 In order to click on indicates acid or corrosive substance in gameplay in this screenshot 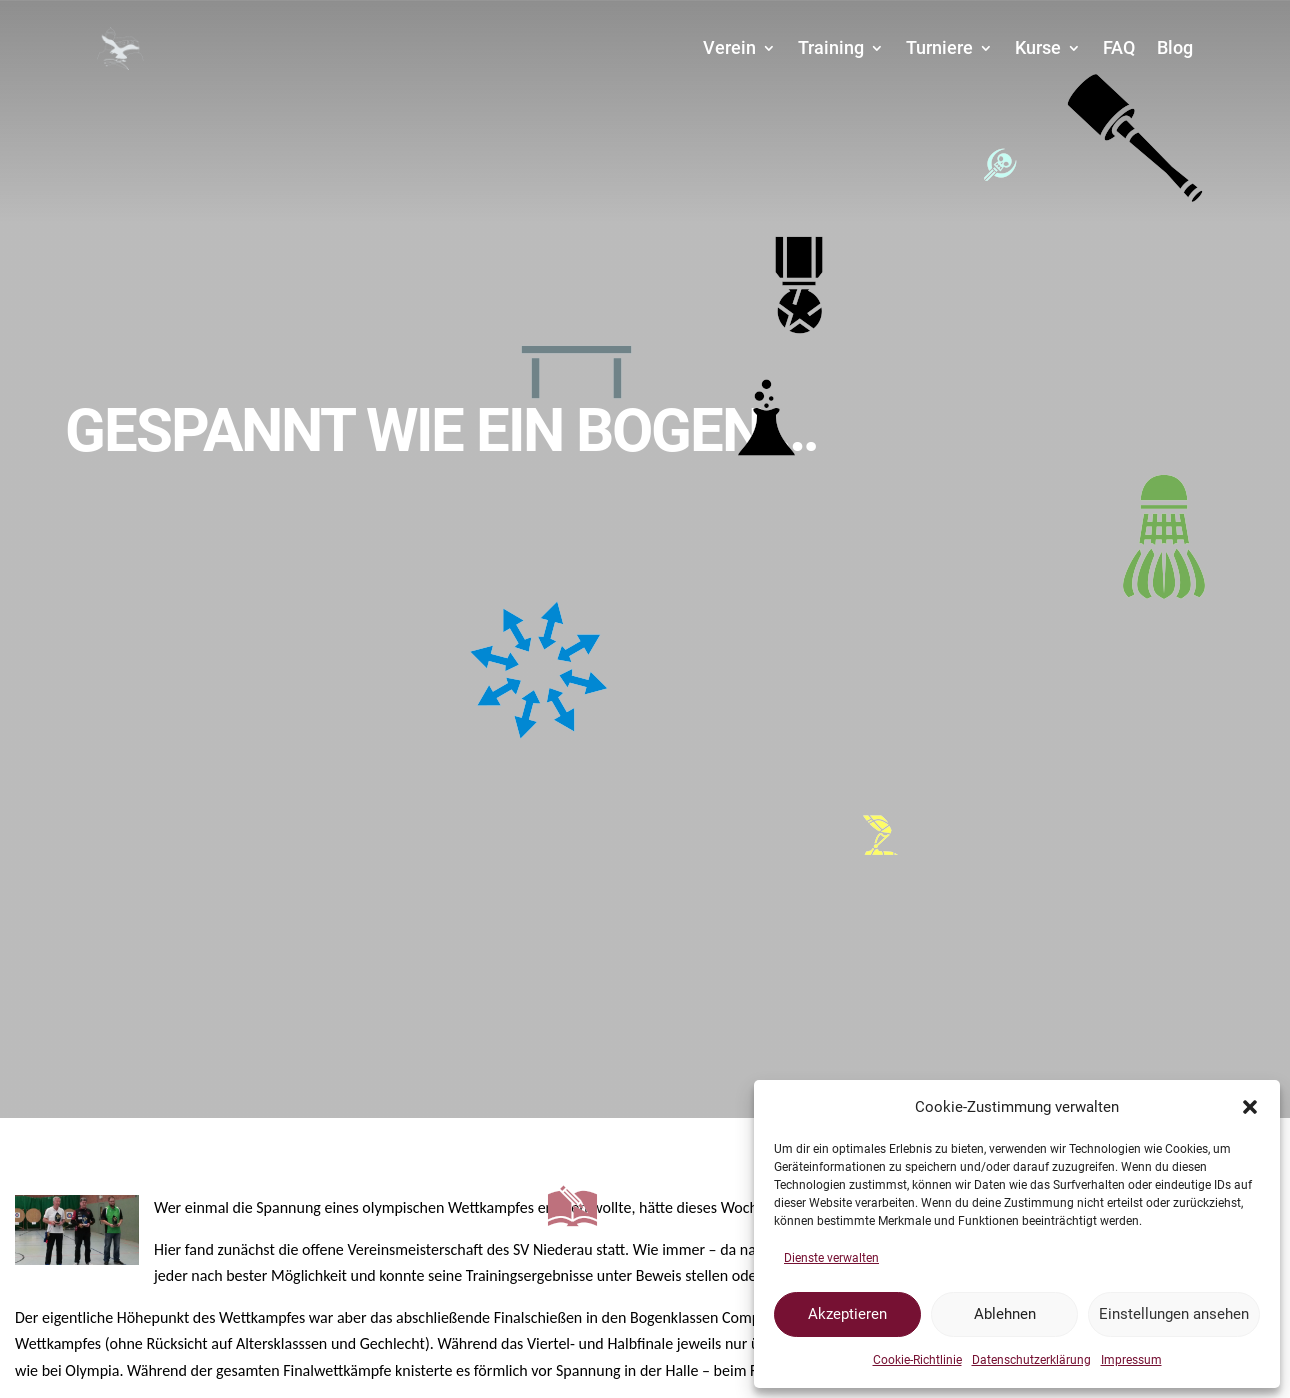, I will do `click(766, 417)`.